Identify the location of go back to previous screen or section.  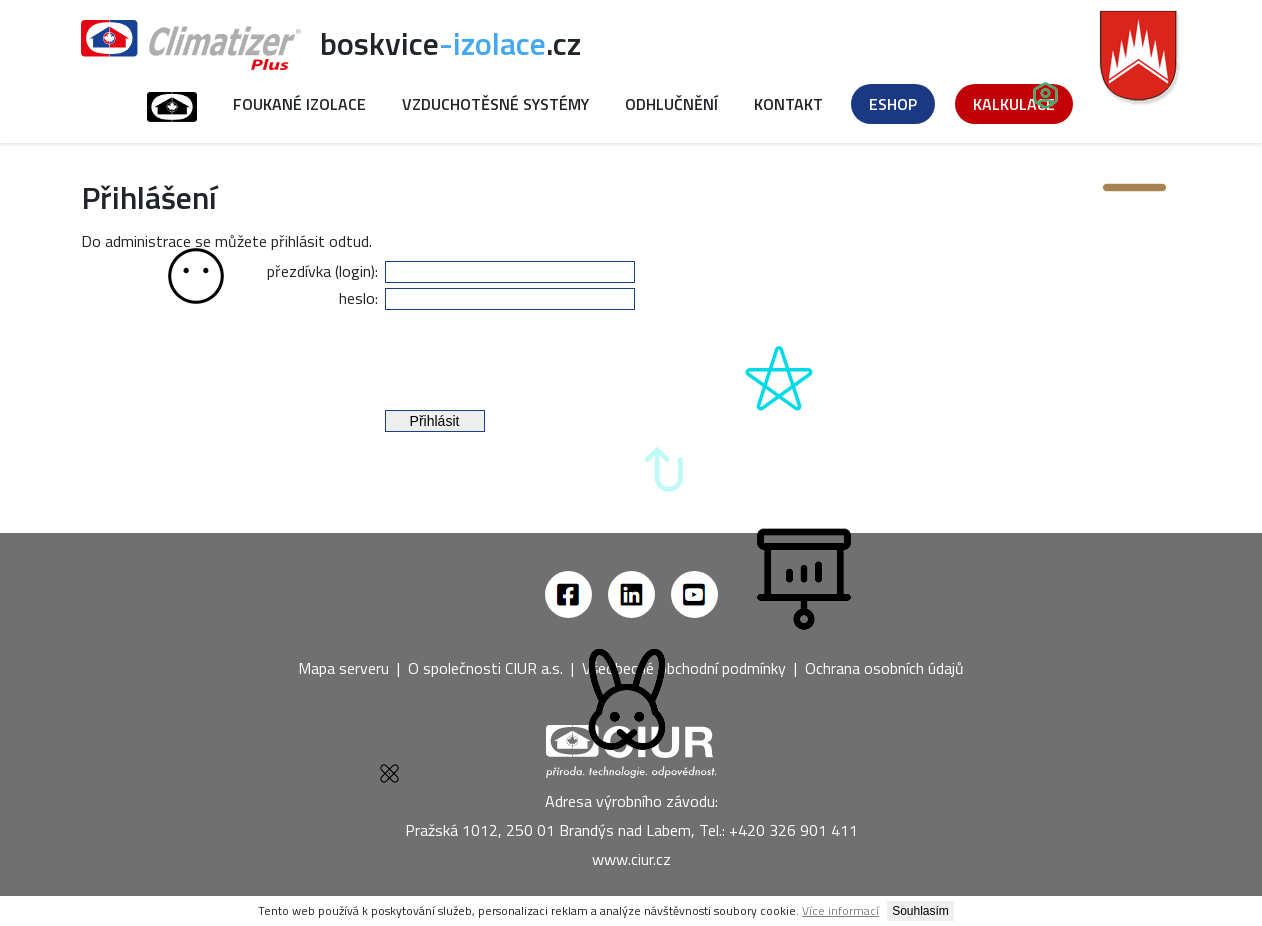
(665, 469).